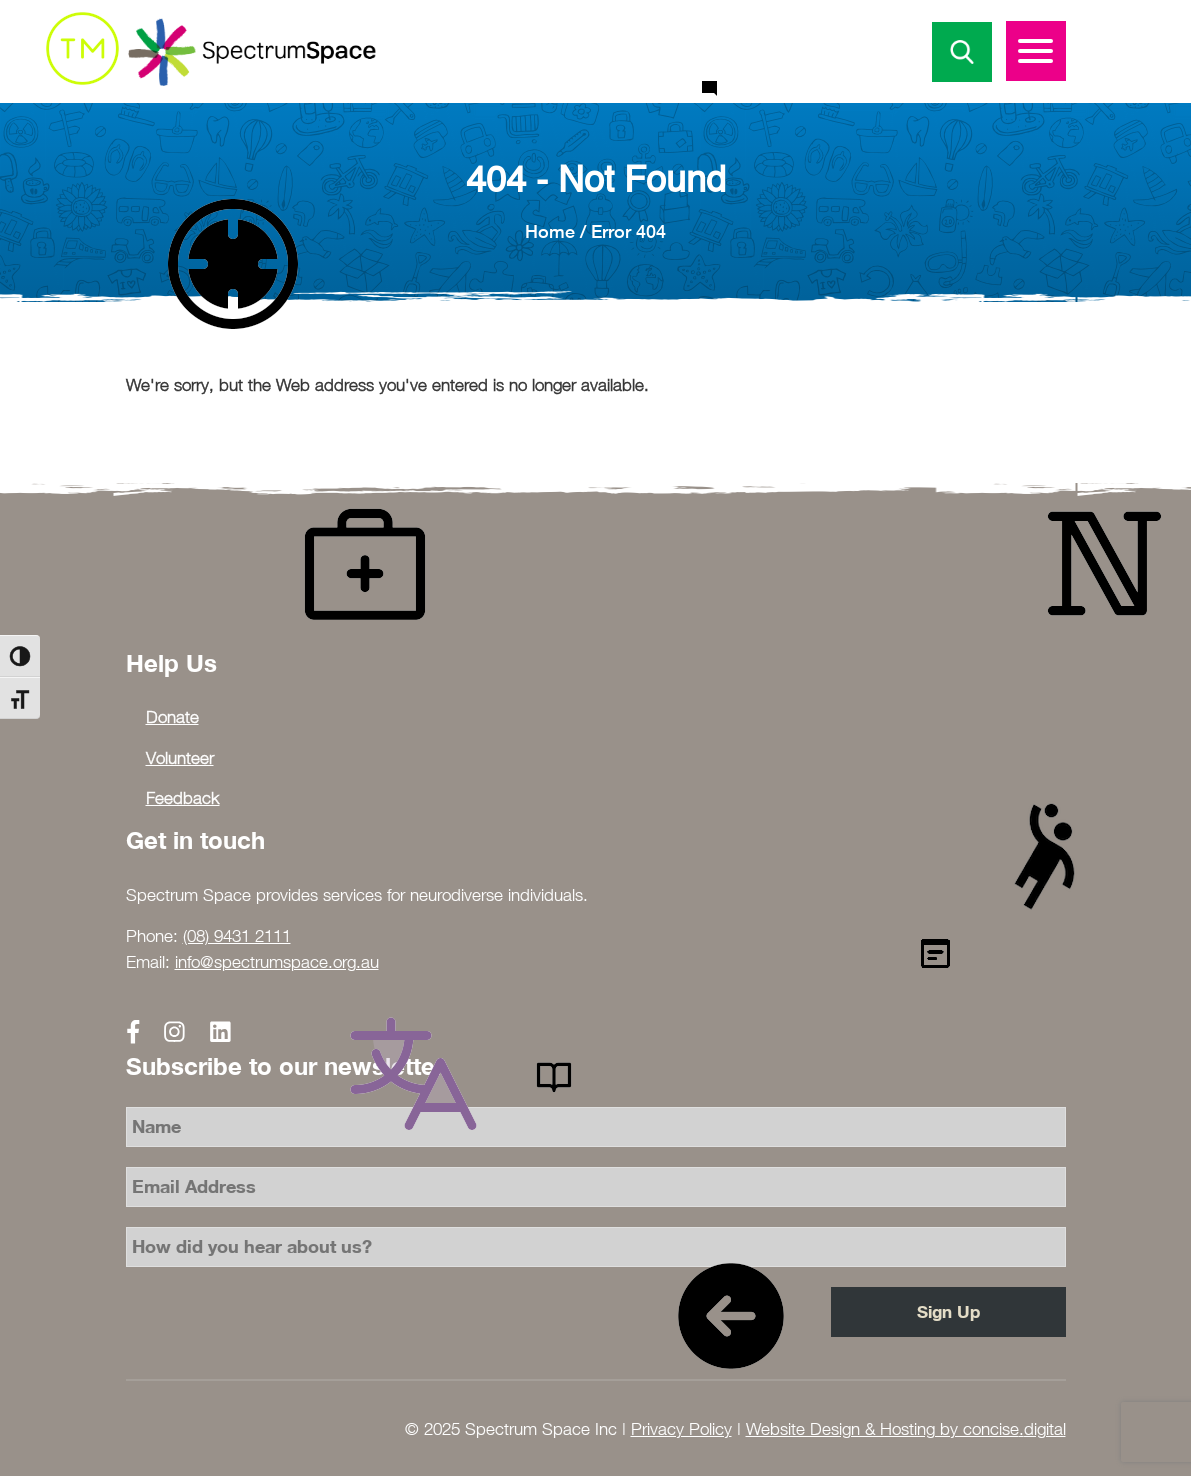 The width and height of the screenshot is (1191, 1476). What do you see at coordinates (1104, 563) in the screenshot?
I see `open Notion app` at bounding box center [1104, 563].